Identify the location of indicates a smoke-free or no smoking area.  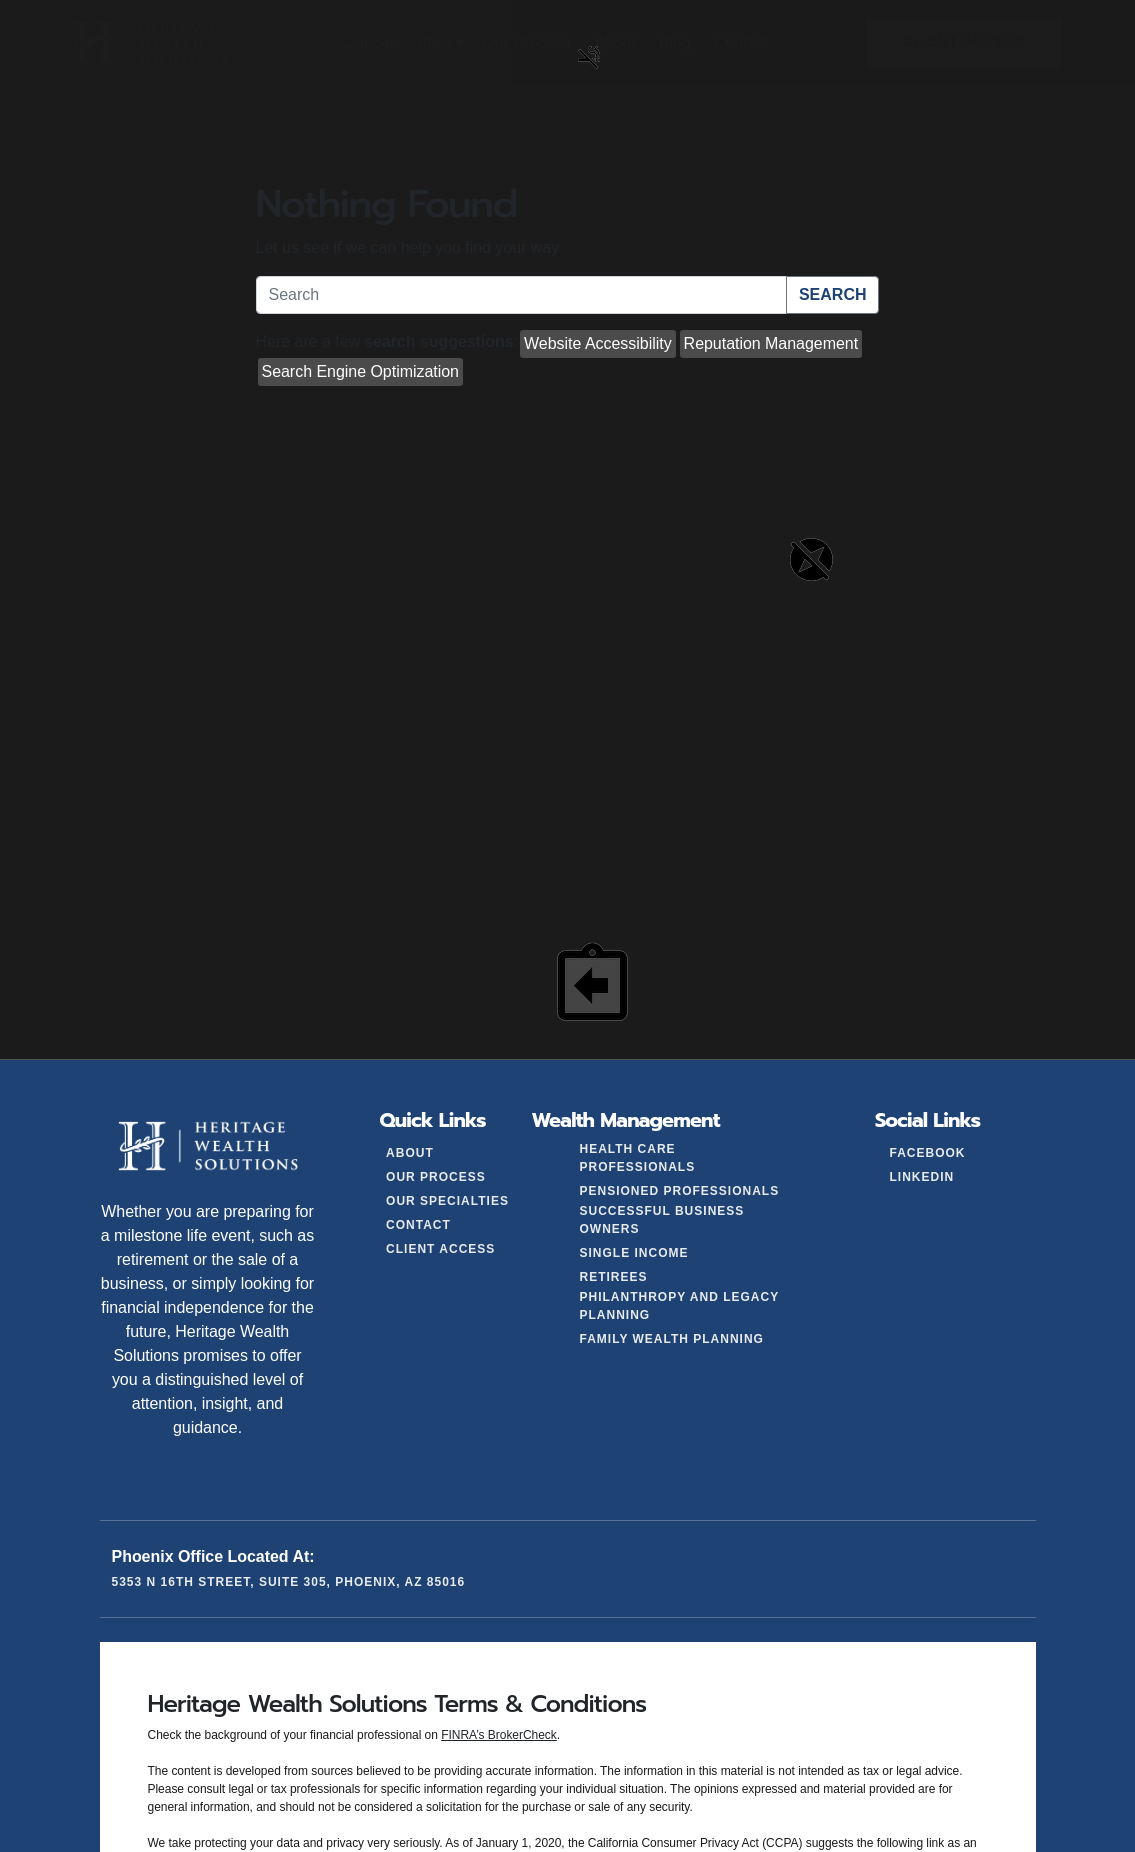
(589, 57).